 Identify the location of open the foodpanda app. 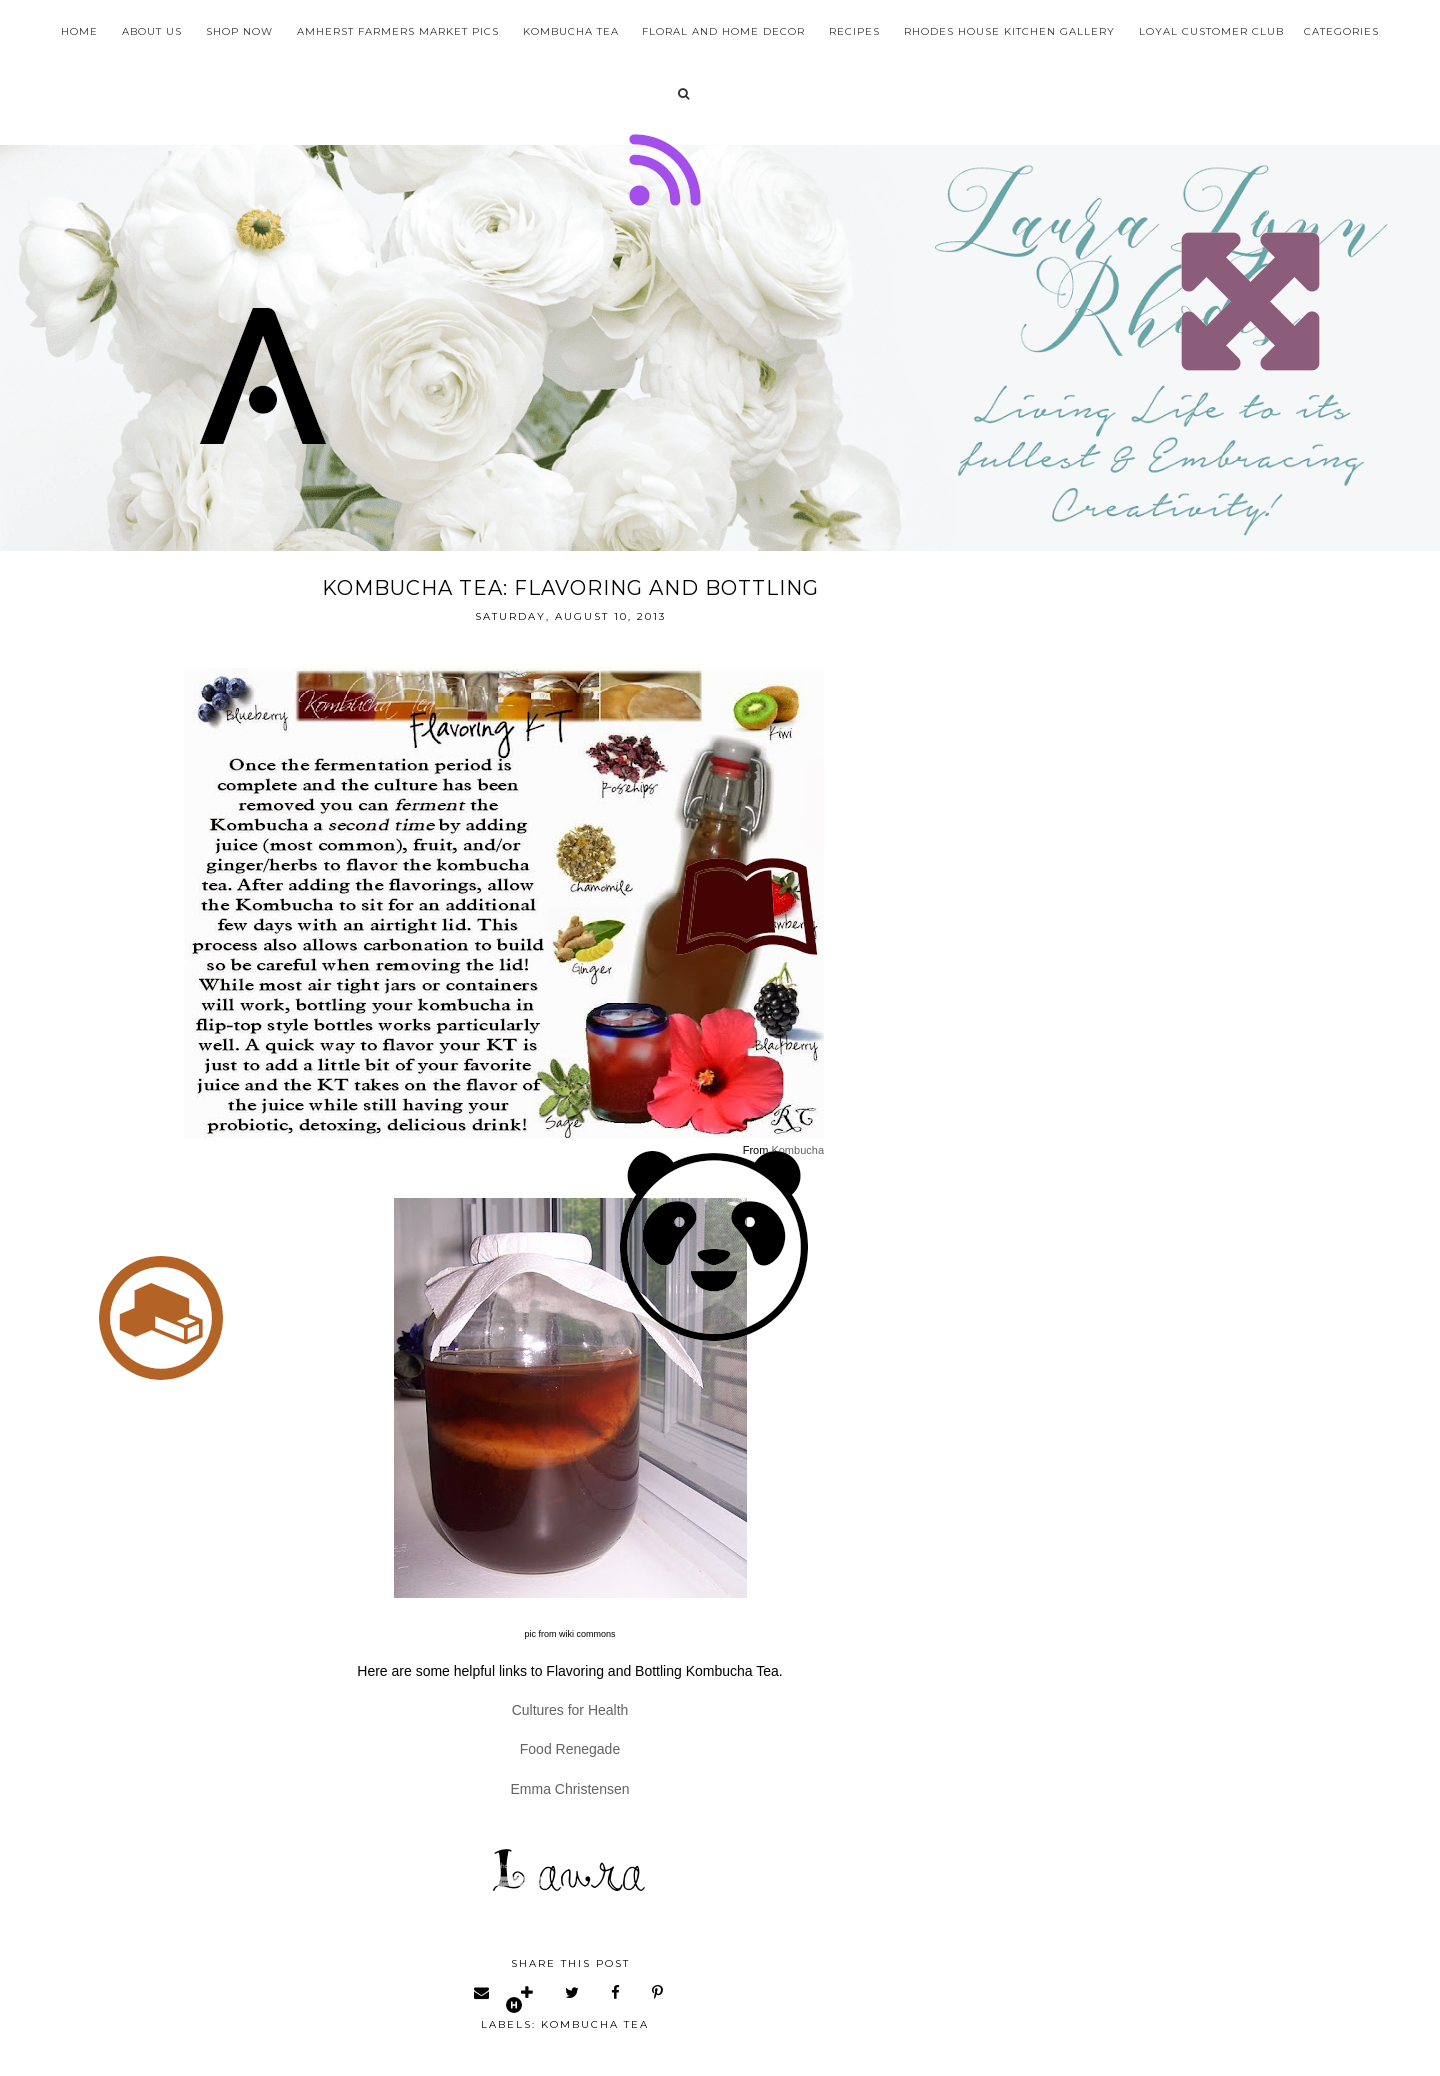
(714, 1246).